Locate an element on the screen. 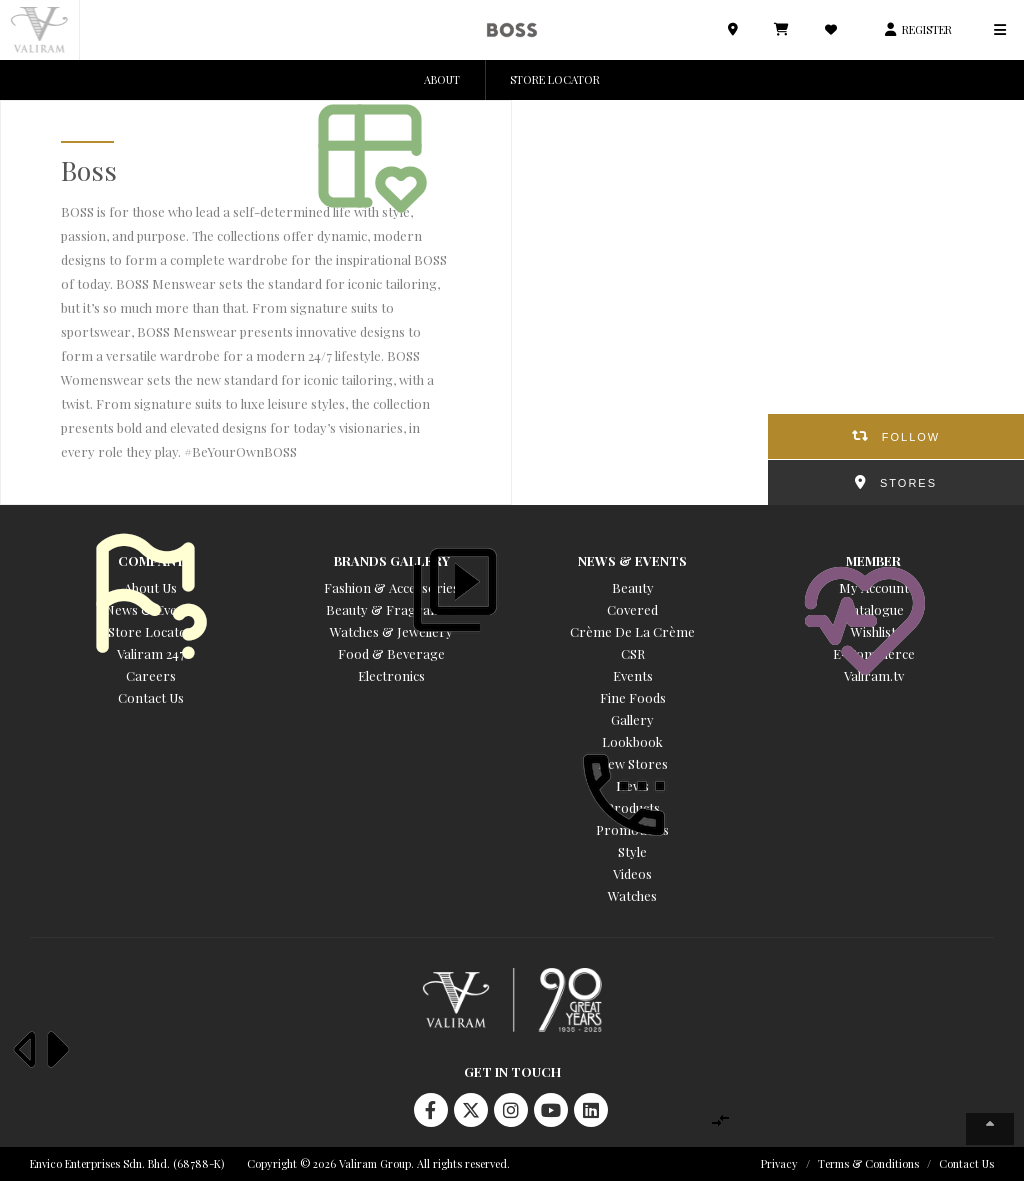 This screenshot has height=1181, width=1024. add table to favorites is located at coordinates (370, 156).